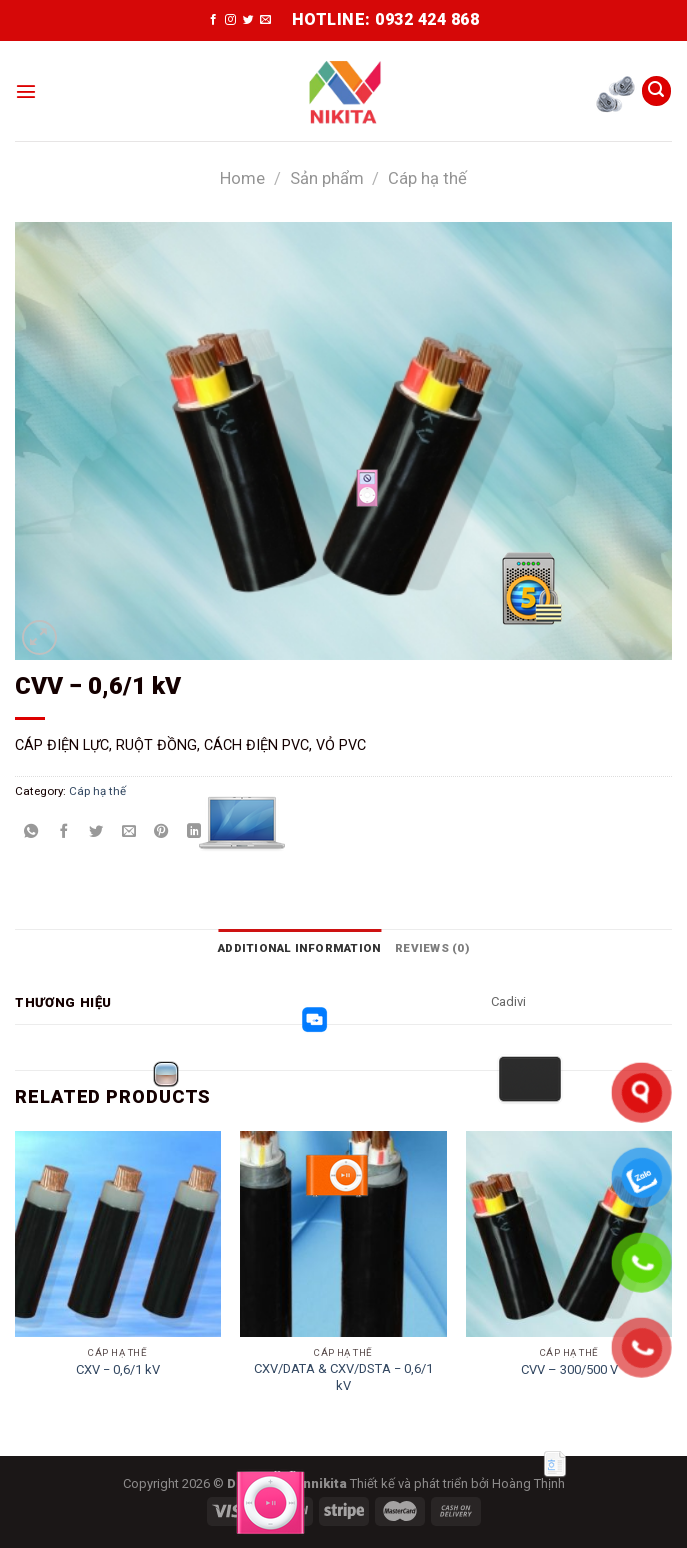 This screenshot has width=687, height=1548. What do you see at coordinates (242, 820) in the screenshot?
I see `represents a macbook pro device in system settings` at bounding box center [242, 820].